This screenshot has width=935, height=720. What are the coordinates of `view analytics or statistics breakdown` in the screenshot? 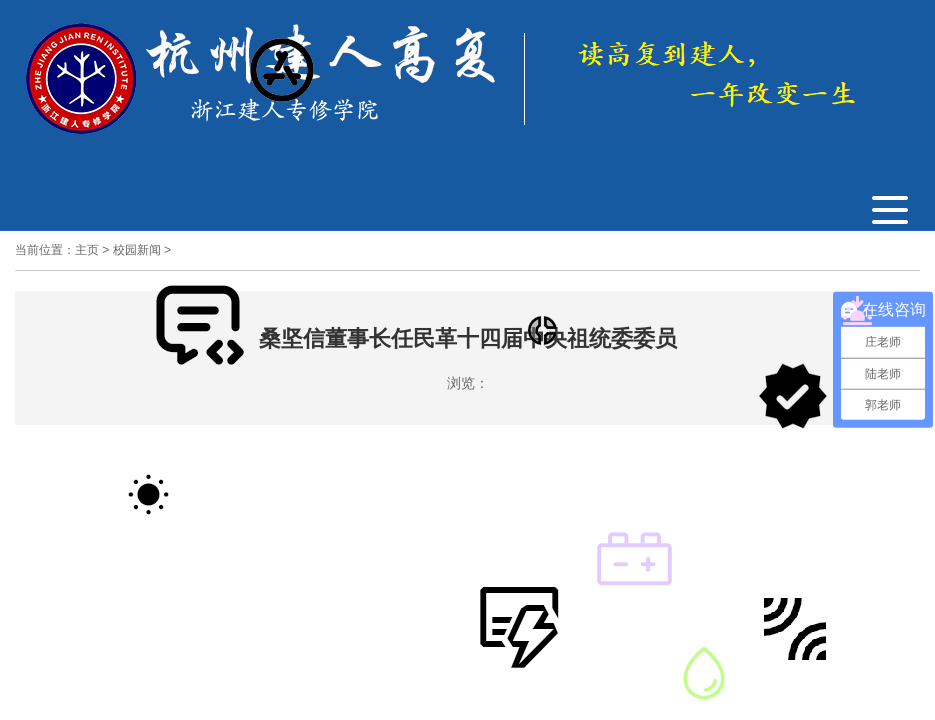 It's located at (542, 330).